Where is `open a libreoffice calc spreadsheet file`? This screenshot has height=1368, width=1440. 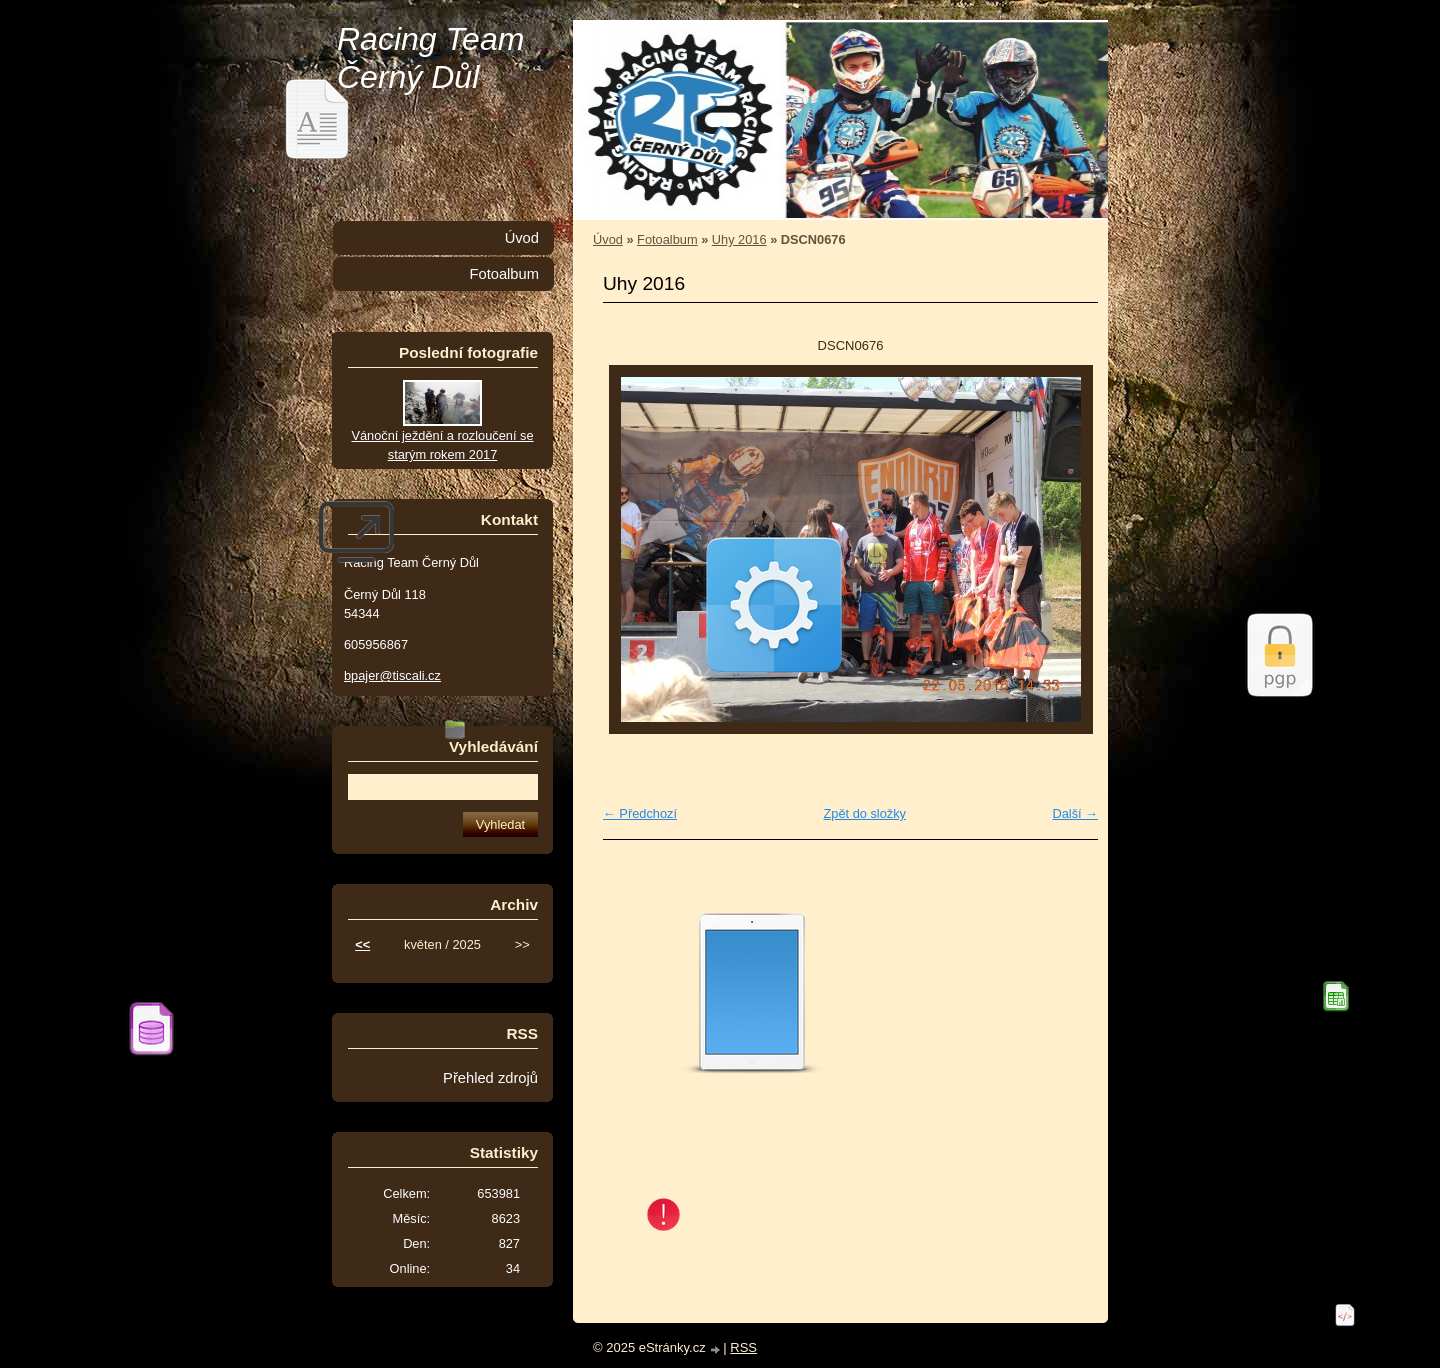
open a libreoffice calc spreadsheet file is located at coordinates (1336, 996).